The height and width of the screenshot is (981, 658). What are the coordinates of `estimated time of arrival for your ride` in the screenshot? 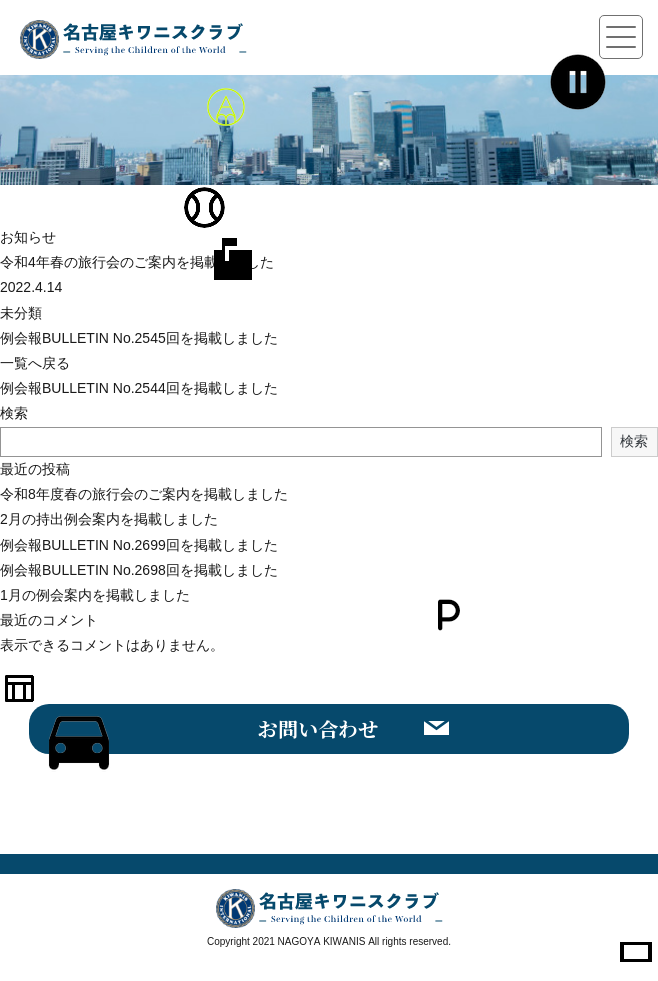 It's located at (79, 743).